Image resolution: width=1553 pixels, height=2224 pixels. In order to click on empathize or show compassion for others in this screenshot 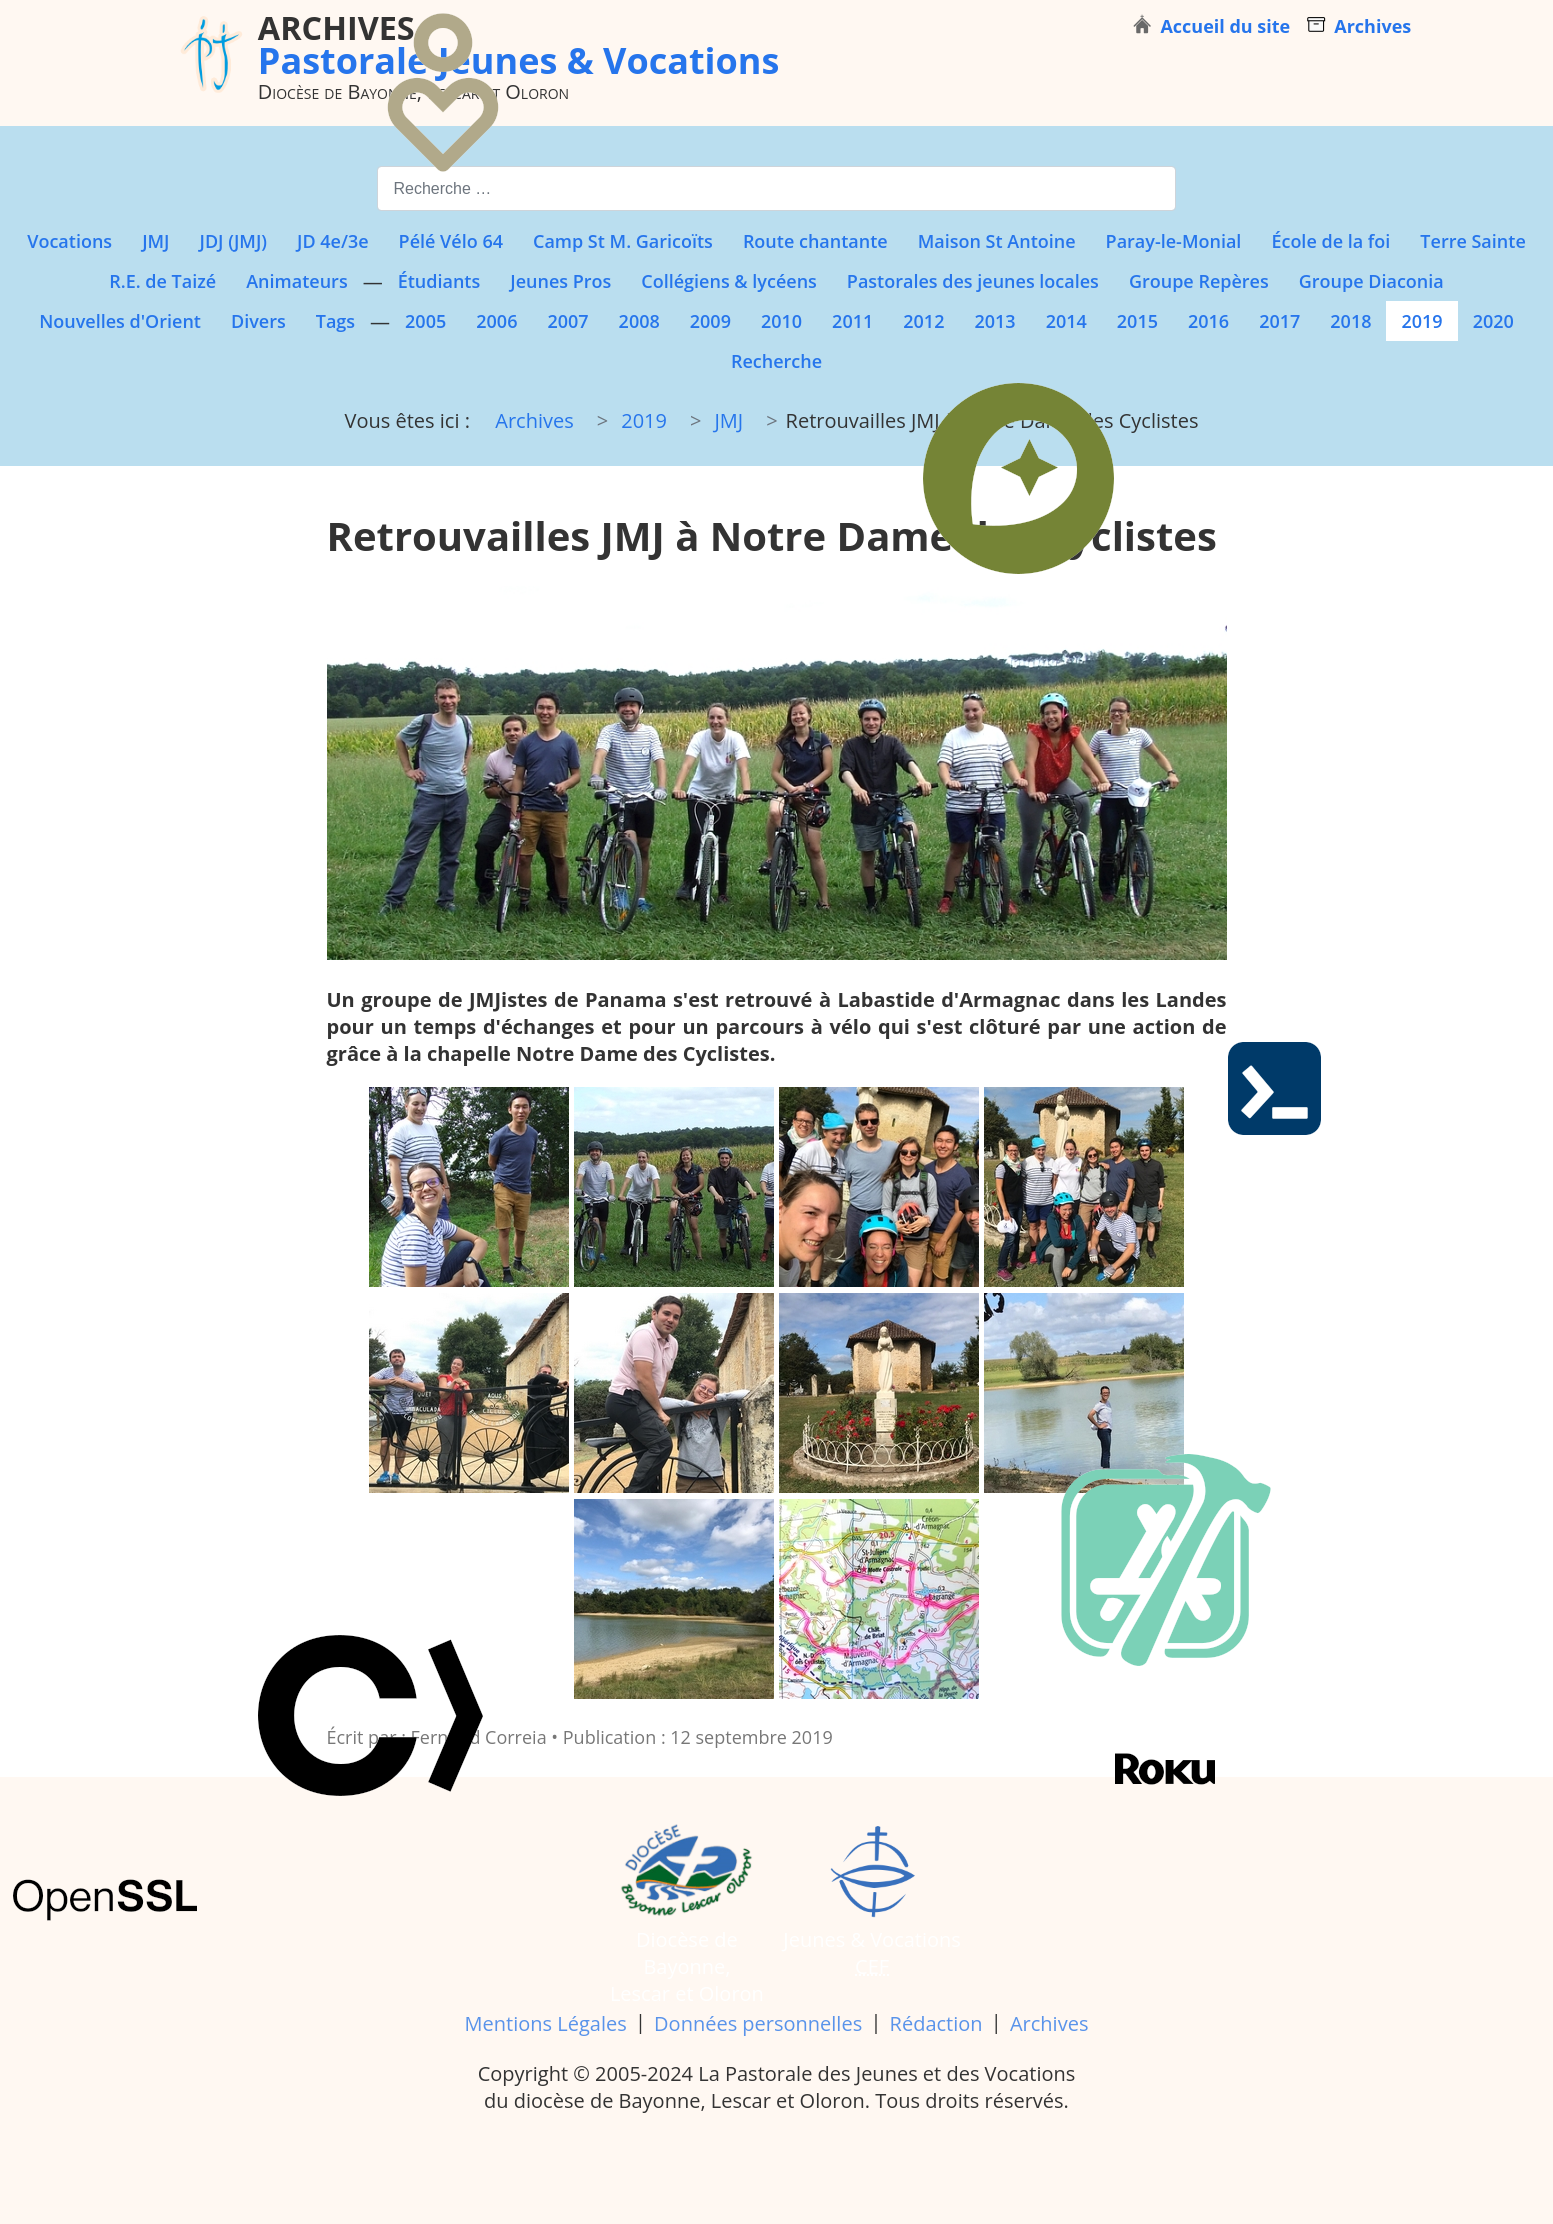, I will do `click(443, 94)`.